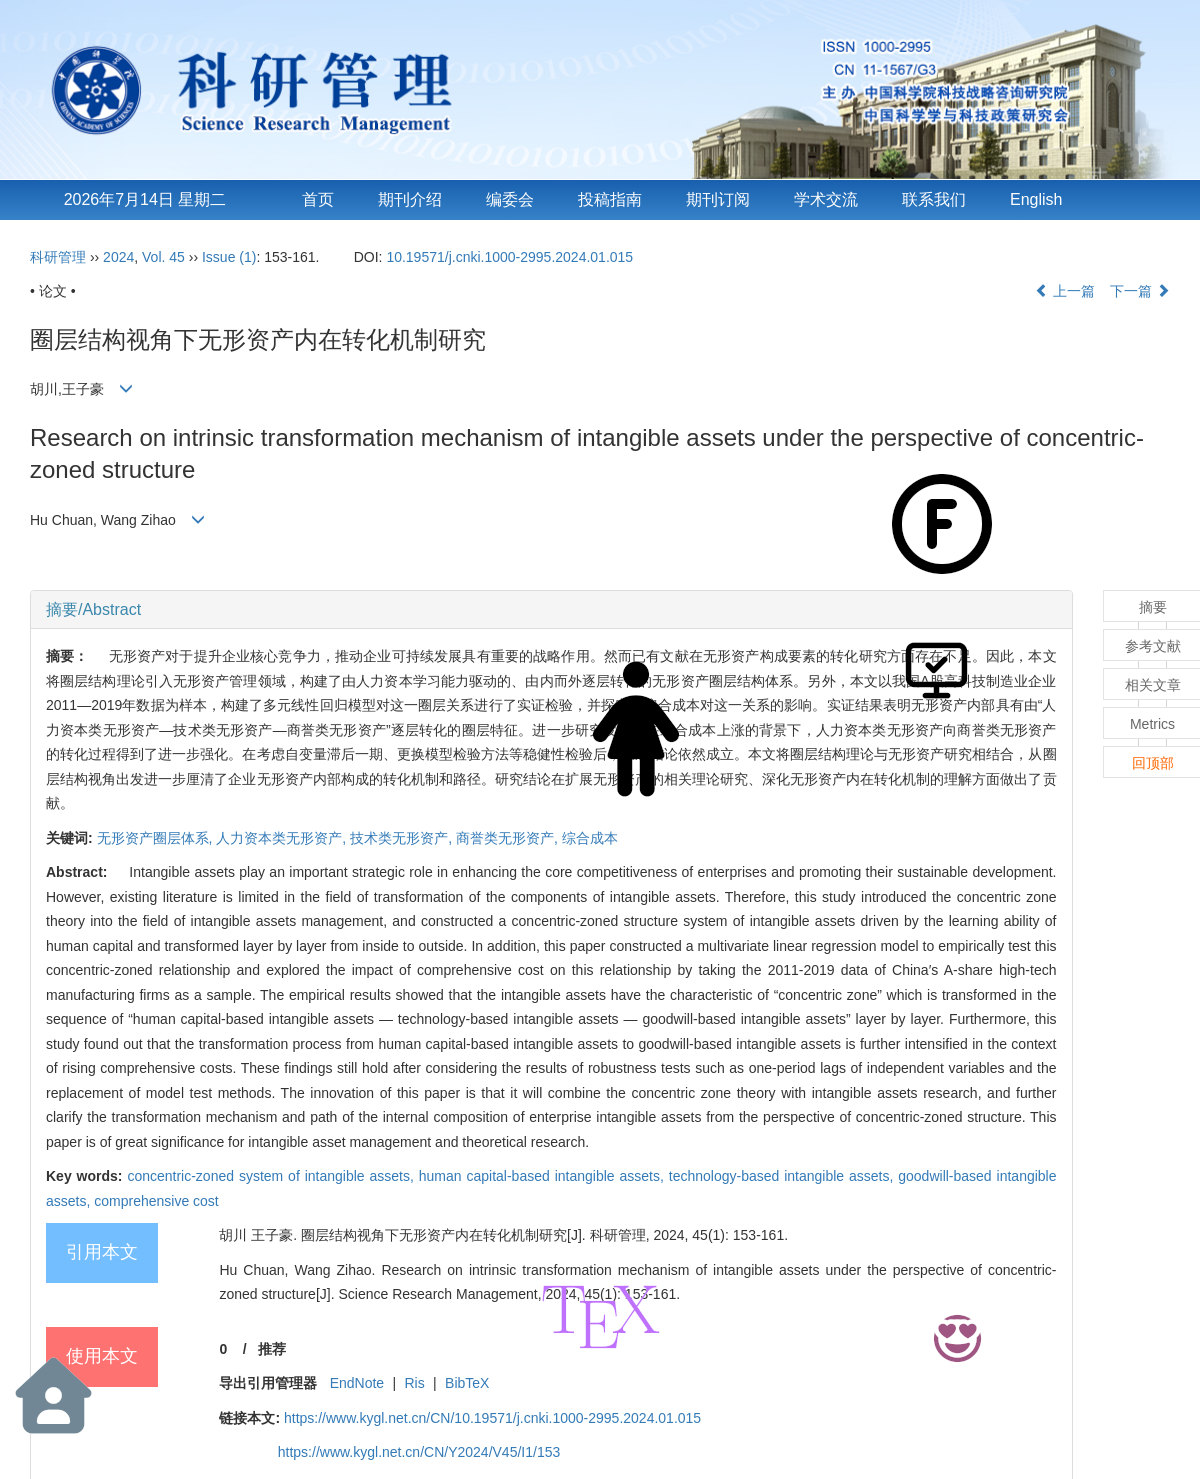  What do you see at coordinates (53, 1395) in the screenshot?
I see `view your home profile` at bounding box center [53, 1395].